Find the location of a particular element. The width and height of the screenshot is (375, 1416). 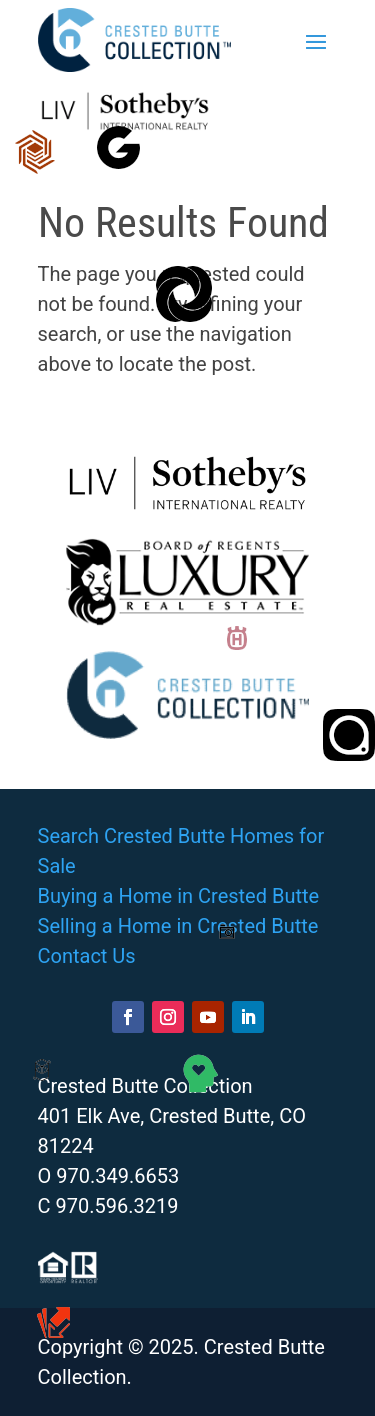

fantom blockchain network logo is located at coordinates (42, 1070).